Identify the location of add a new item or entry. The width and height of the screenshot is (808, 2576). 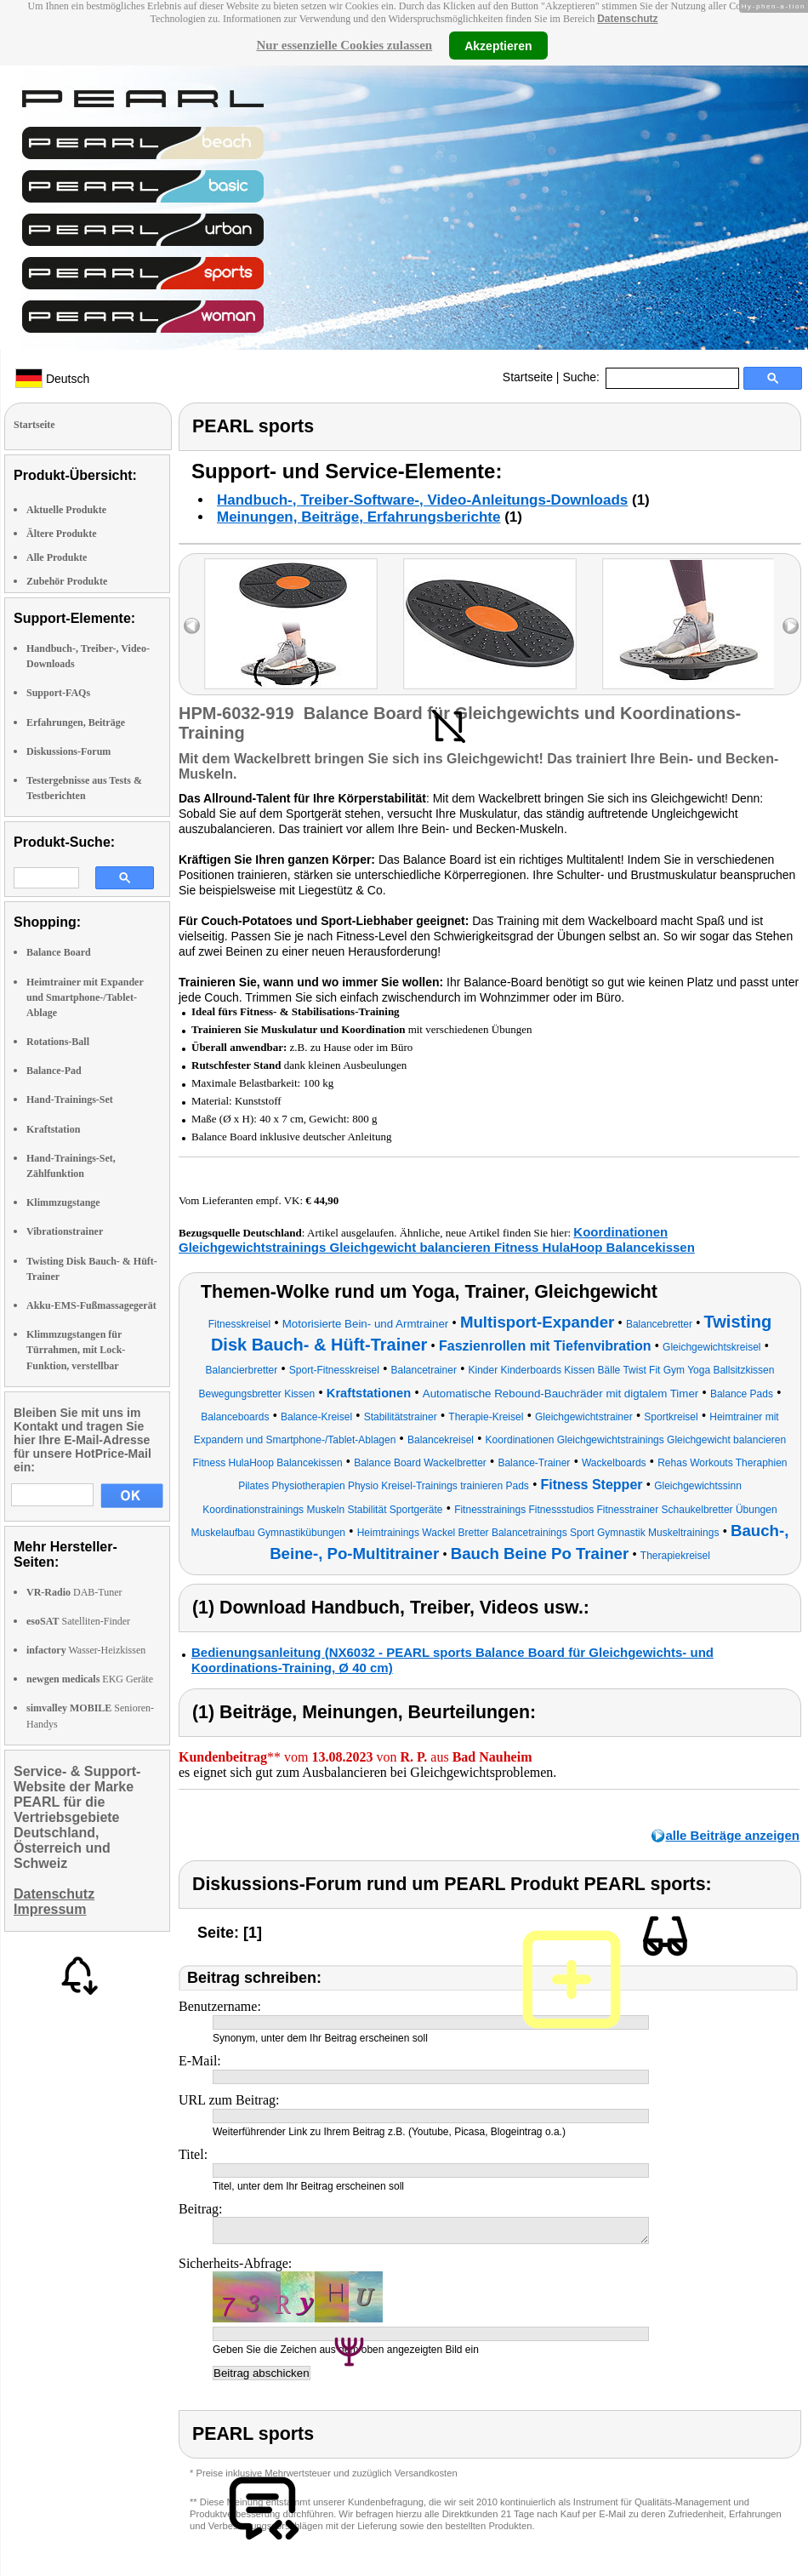
(572, 1979).